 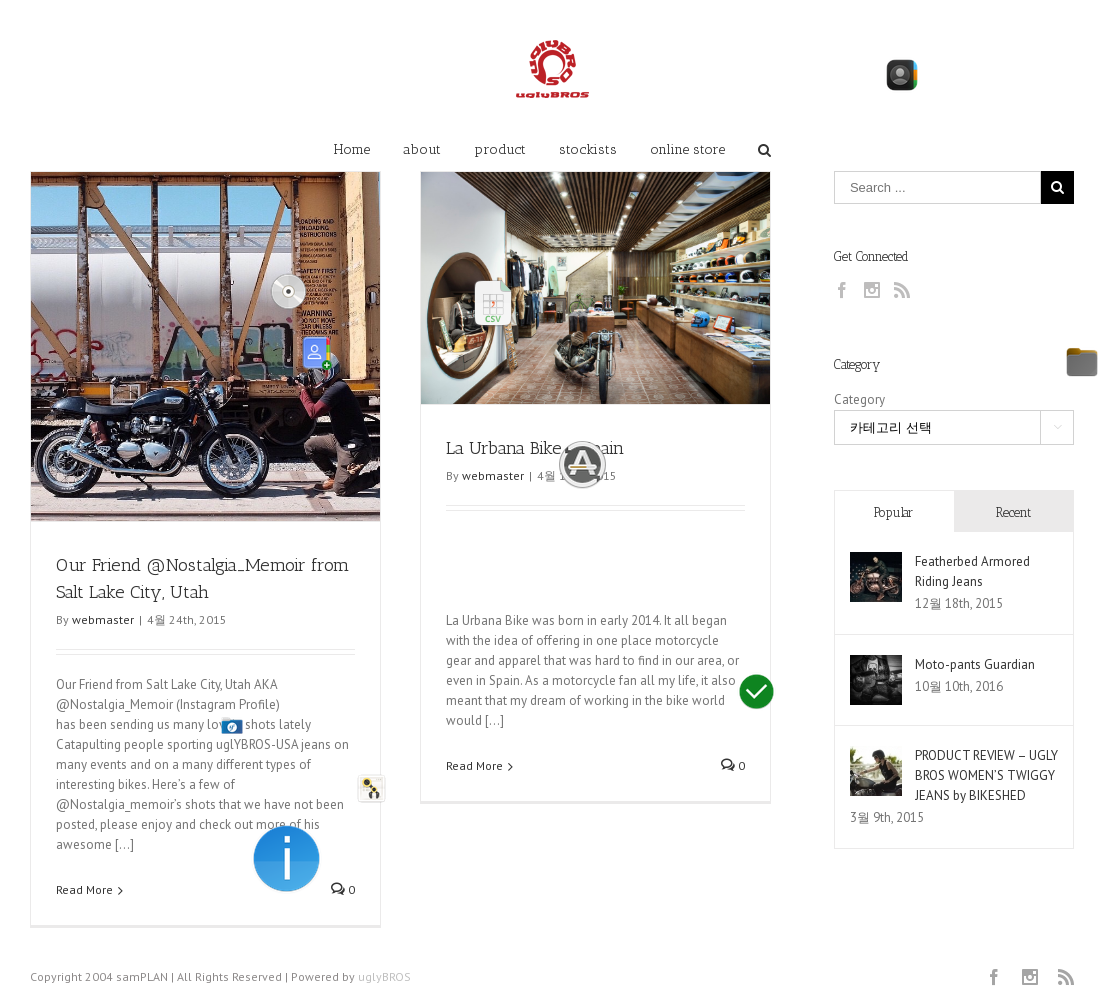 What do you see at coordinates (316, 352) in the screenshot?
I see `add a new contact` at bounding box center [316, 352].